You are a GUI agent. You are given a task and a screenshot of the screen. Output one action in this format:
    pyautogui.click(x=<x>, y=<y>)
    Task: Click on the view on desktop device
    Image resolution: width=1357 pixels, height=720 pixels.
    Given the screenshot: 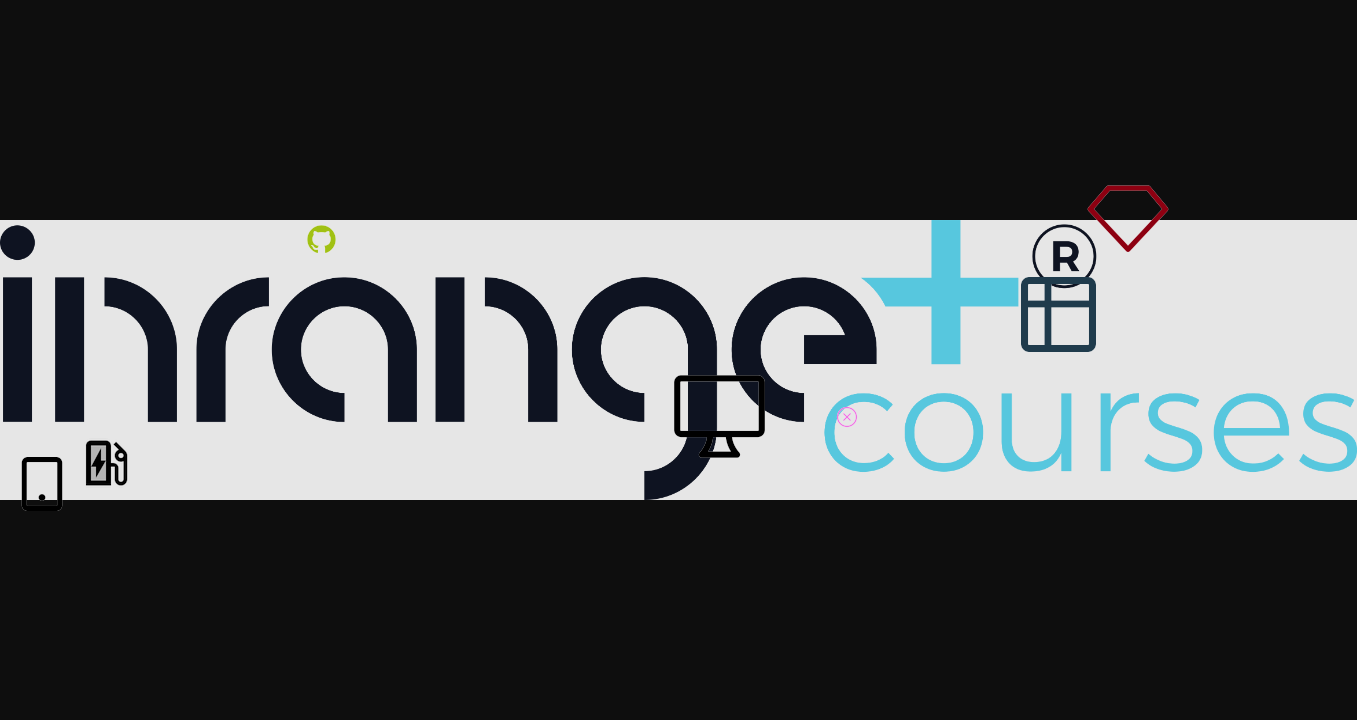 What is the action you would take?
    pyautogui.click(x=719, y=416)
    